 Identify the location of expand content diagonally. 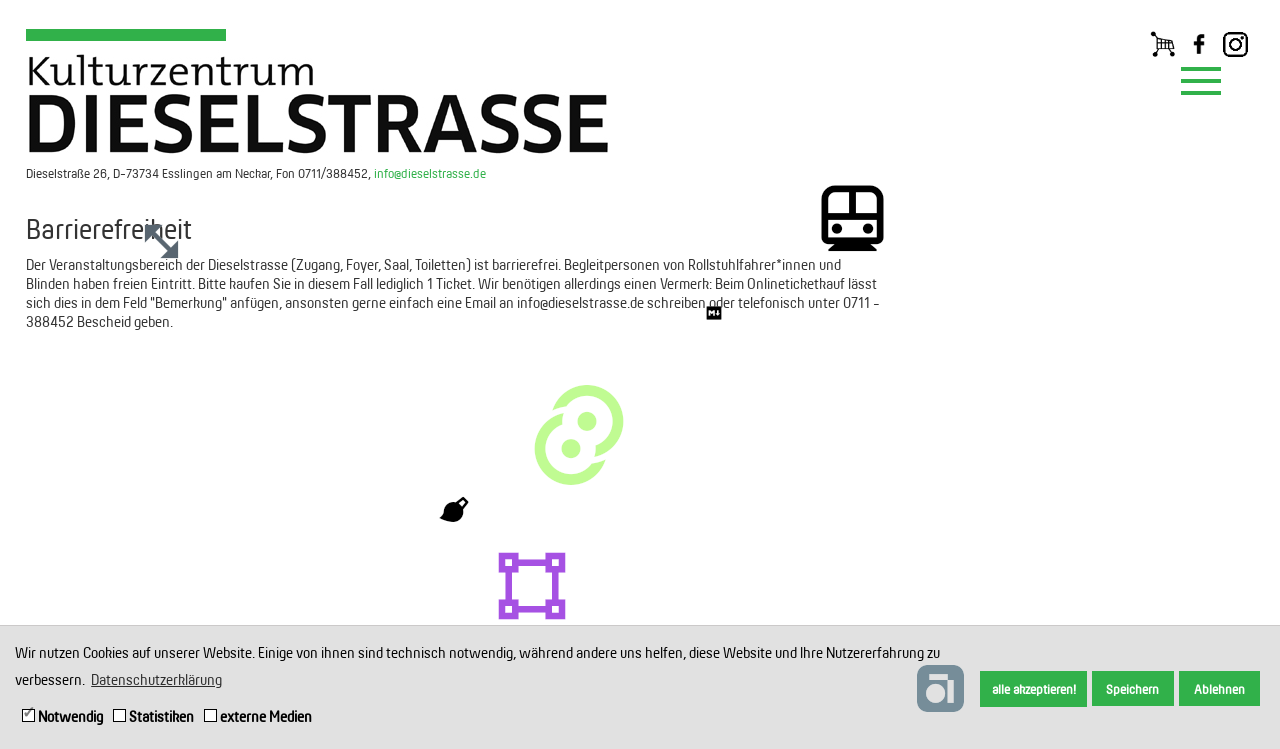
(161, 241).